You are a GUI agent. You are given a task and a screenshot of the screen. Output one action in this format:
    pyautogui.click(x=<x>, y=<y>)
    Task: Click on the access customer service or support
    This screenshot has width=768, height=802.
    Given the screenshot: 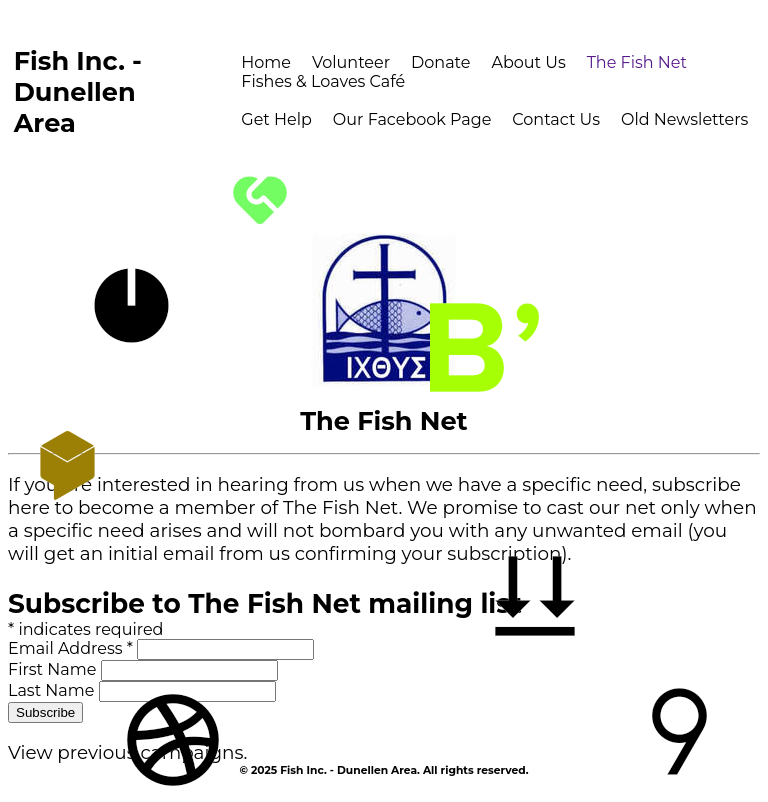 What is the action you would take?
    pyautogui.click(x=260, y=200)
    